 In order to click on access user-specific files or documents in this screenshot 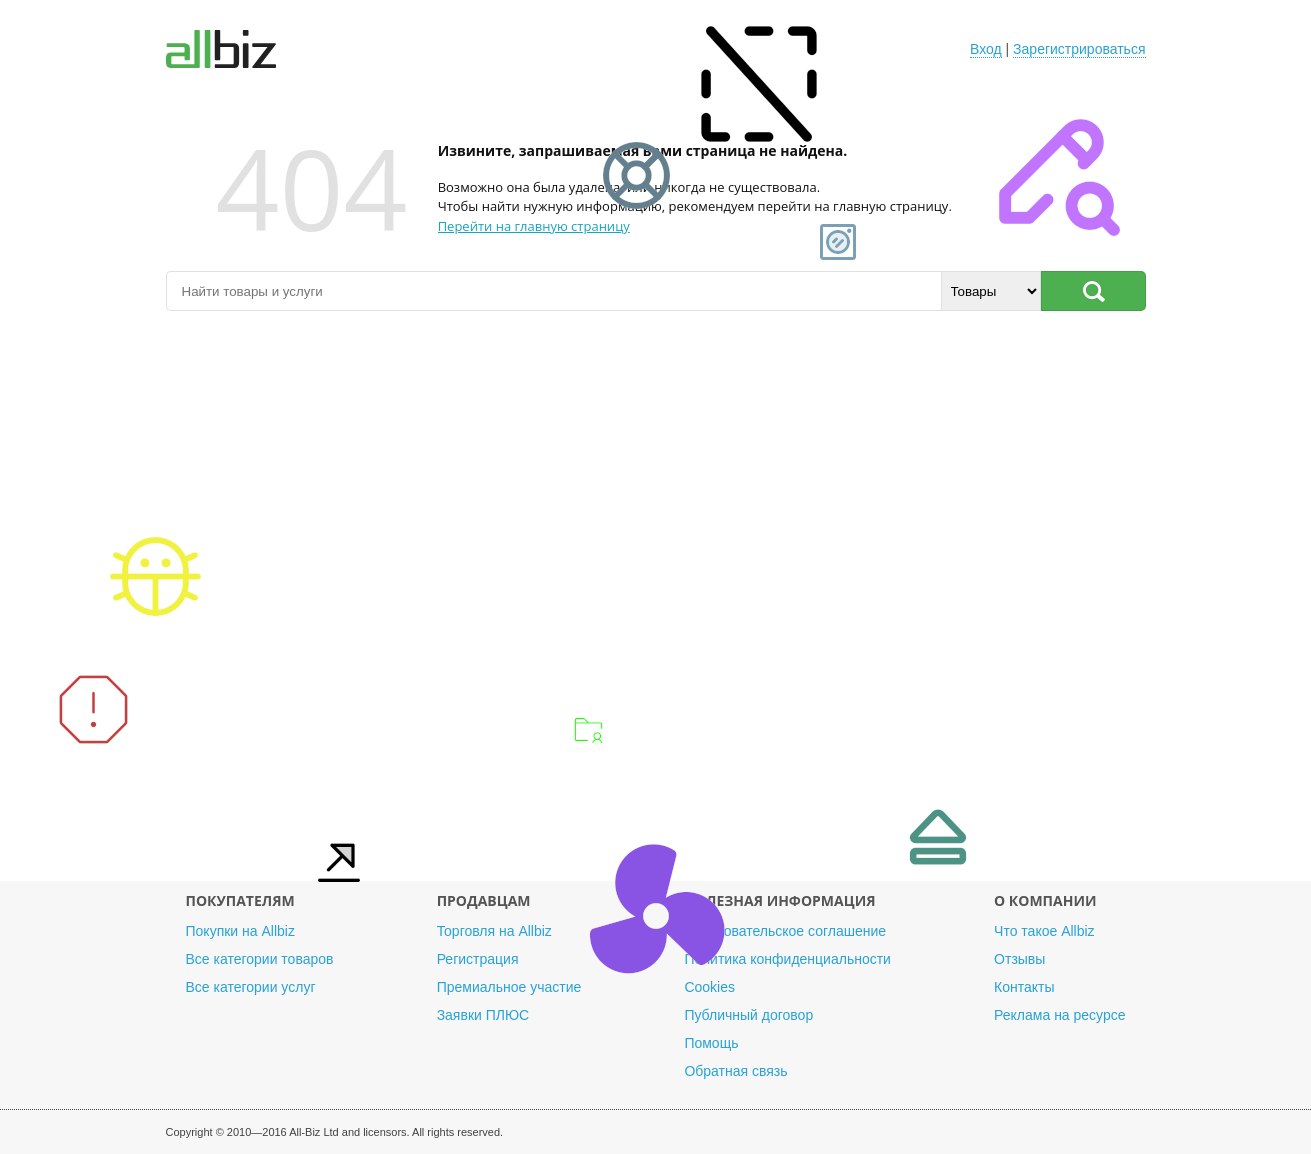, I will do `click(588, 729)`.